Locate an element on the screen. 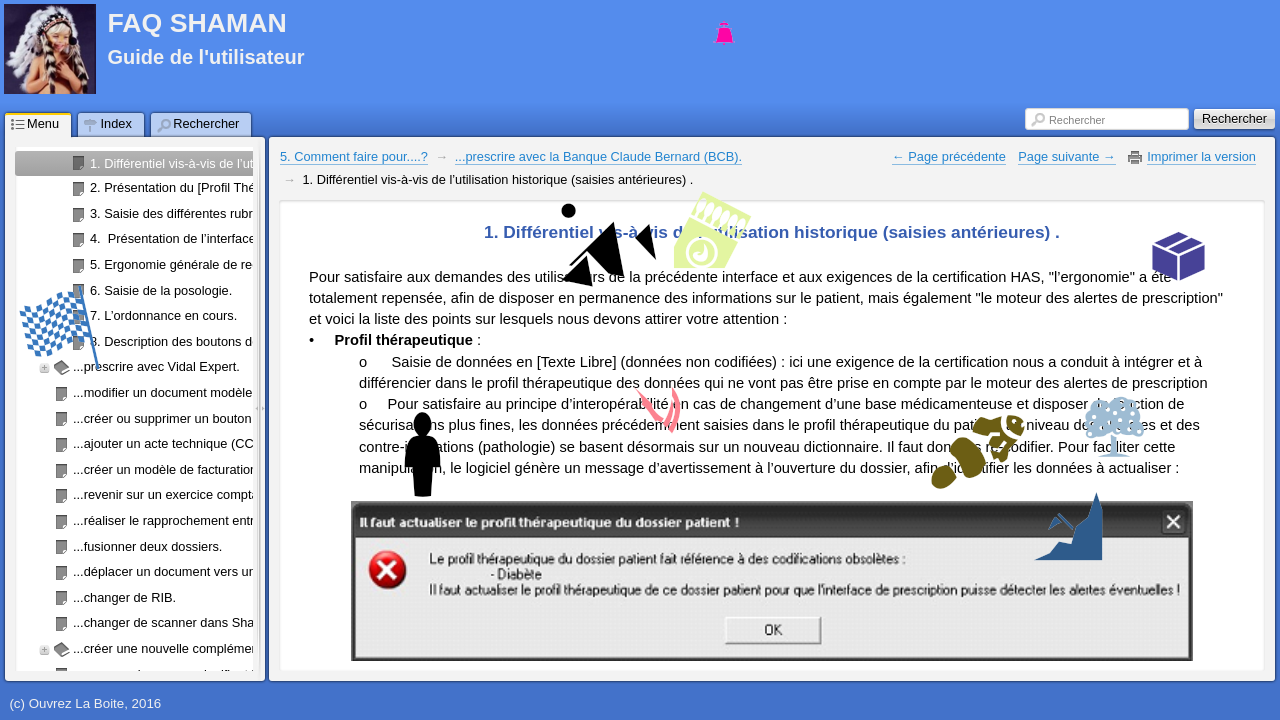 This screenshot has width=1280, height=720. navigate to sailing or boat-related content is located at coordinates (724, 33).